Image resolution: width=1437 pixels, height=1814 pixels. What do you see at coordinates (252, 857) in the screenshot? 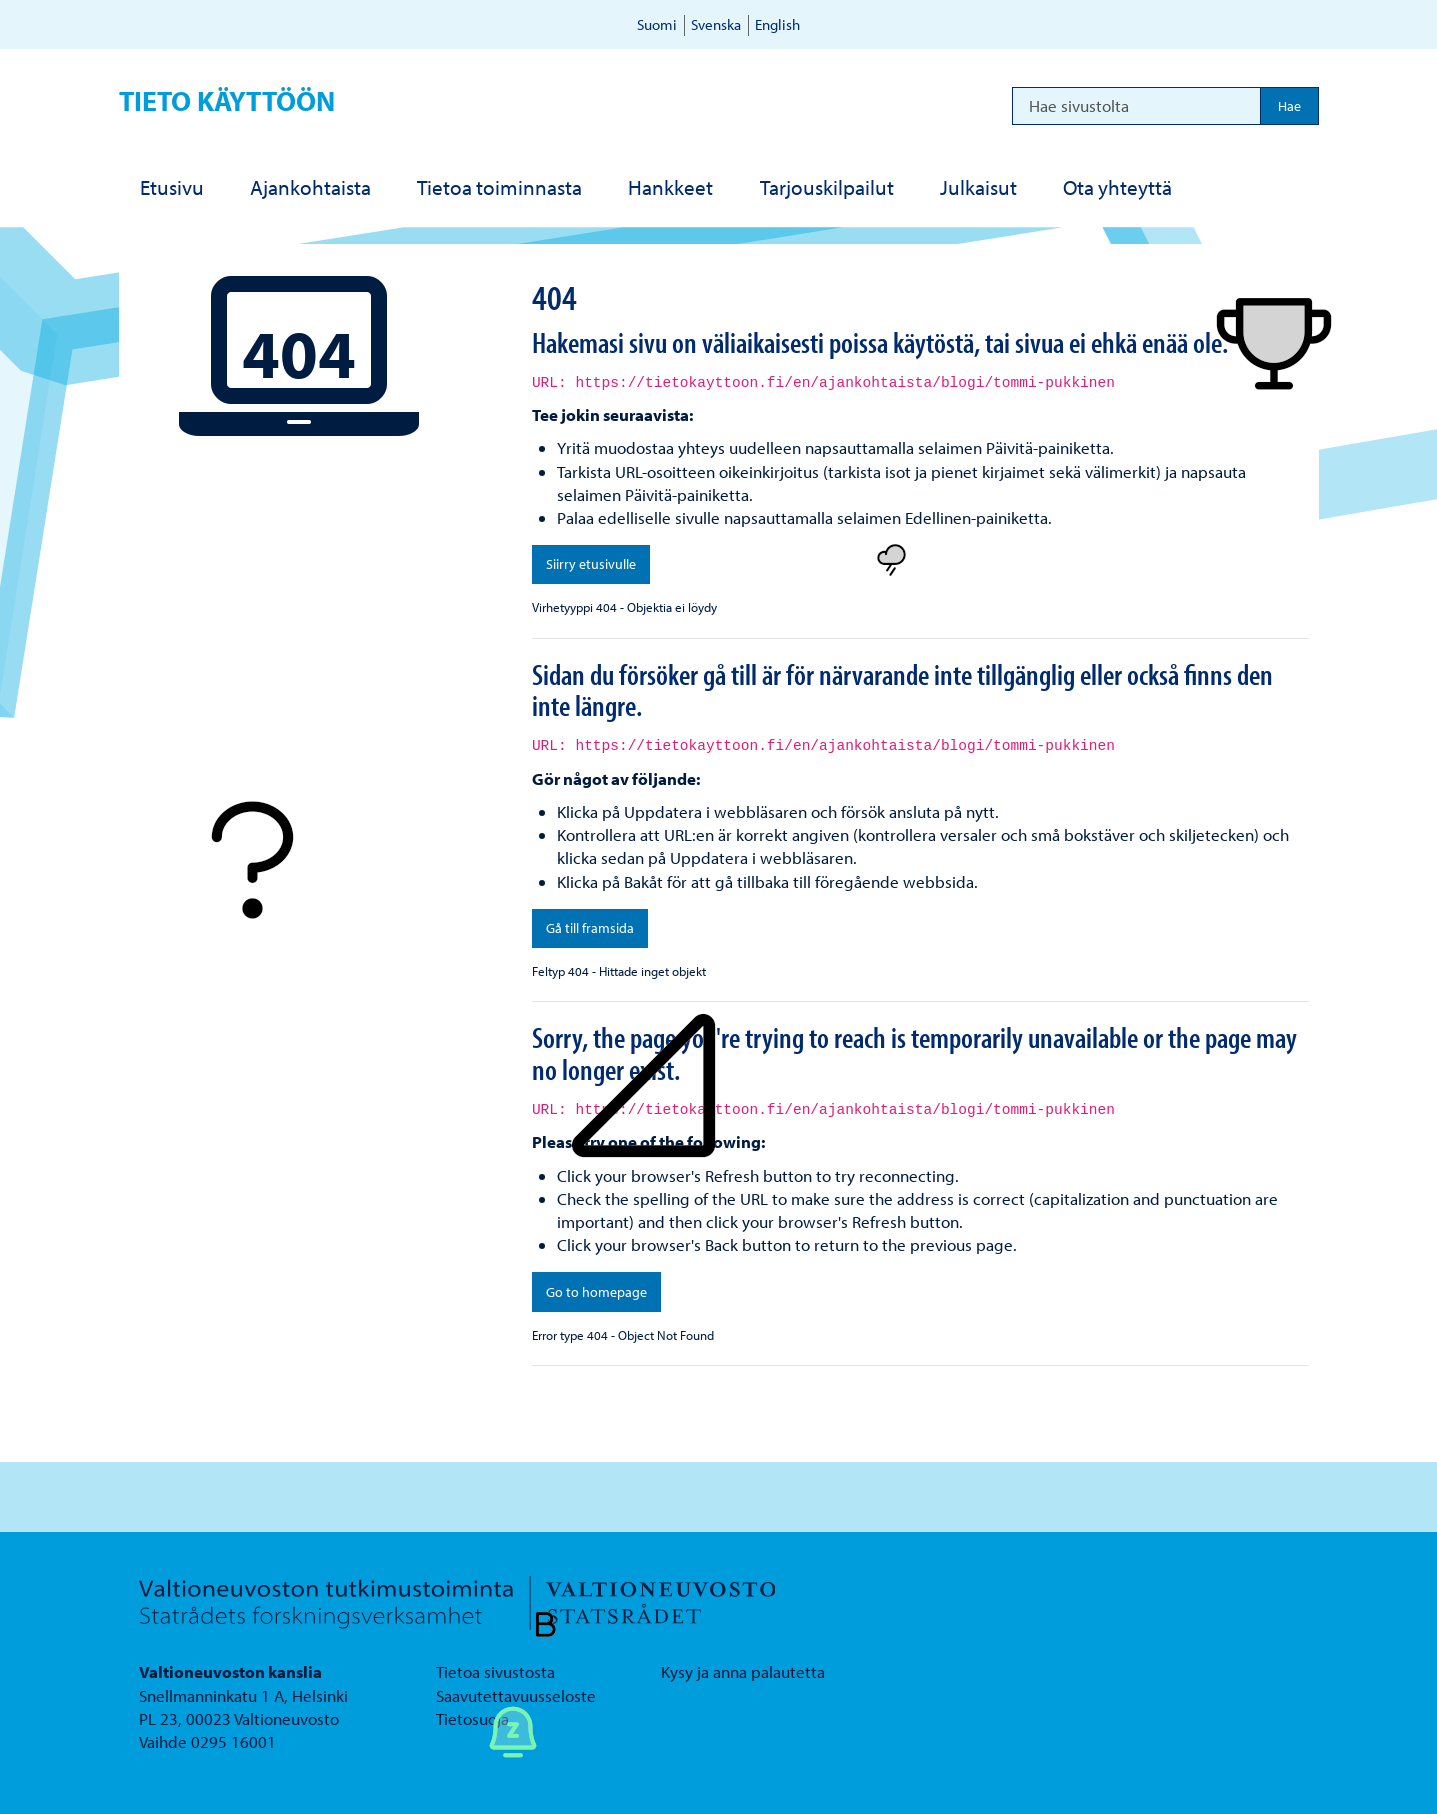
I see `access help or support` at bounding box center [252, 857].